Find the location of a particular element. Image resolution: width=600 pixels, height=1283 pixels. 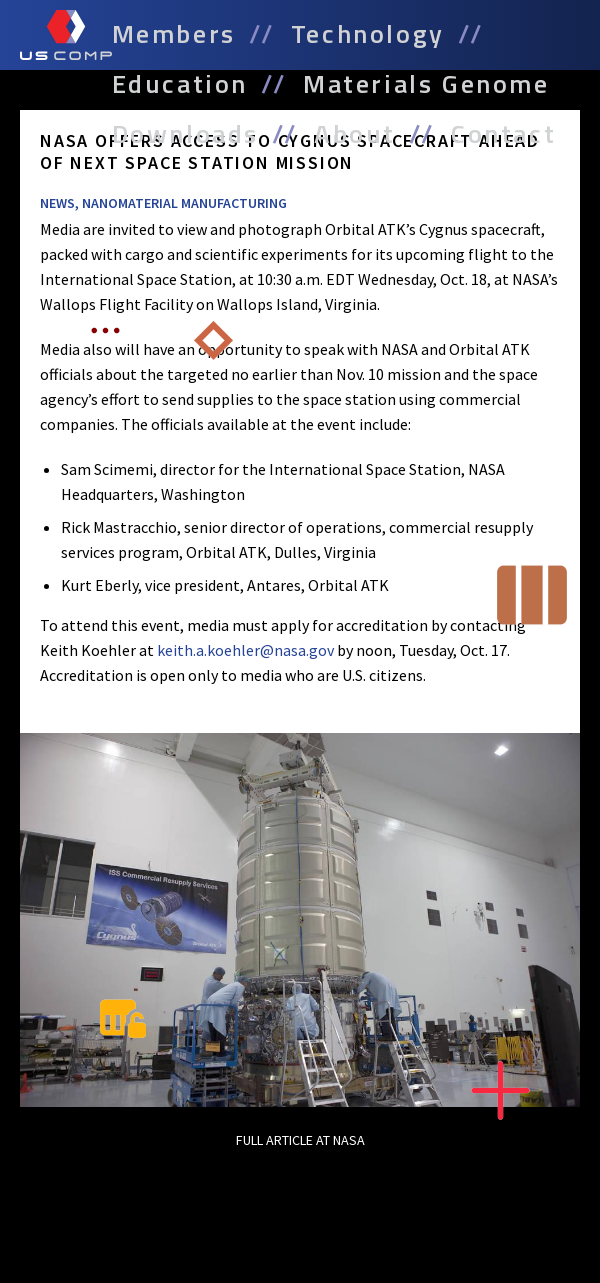

switch to column view layout is located at coordinates (532, 595).